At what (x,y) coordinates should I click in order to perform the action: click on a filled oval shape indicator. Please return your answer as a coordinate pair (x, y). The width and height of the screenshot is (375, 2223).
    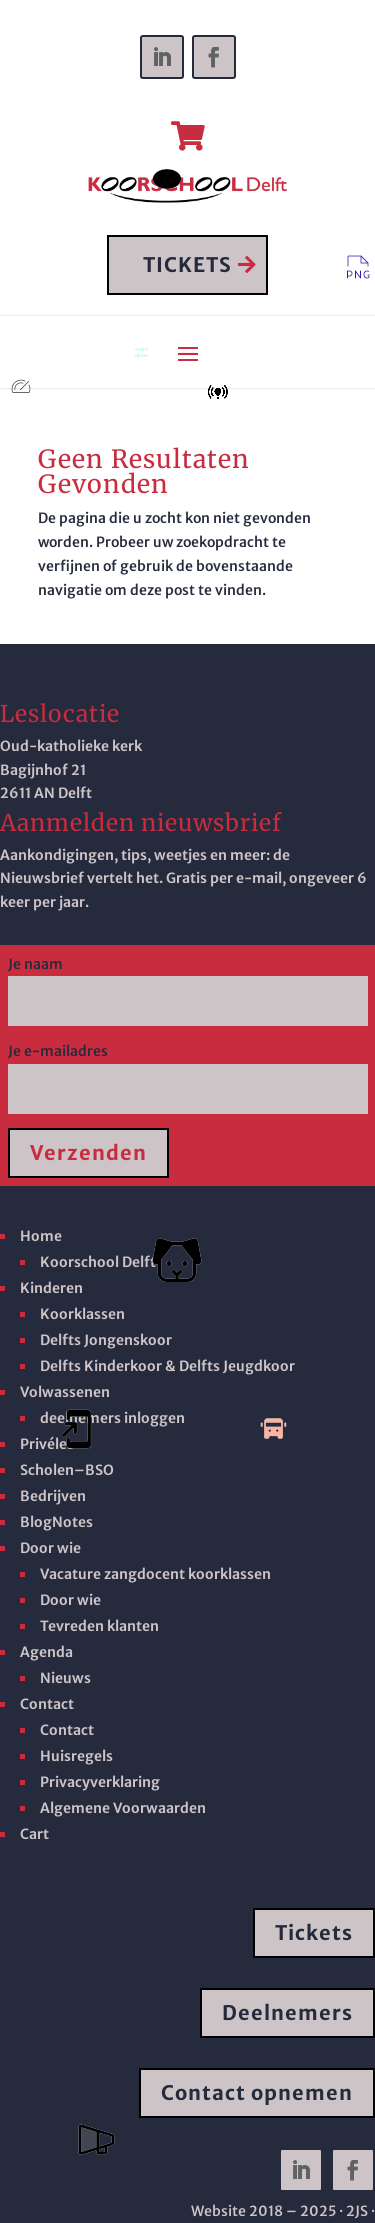
    Looking at the image, I should click on (167, 179).